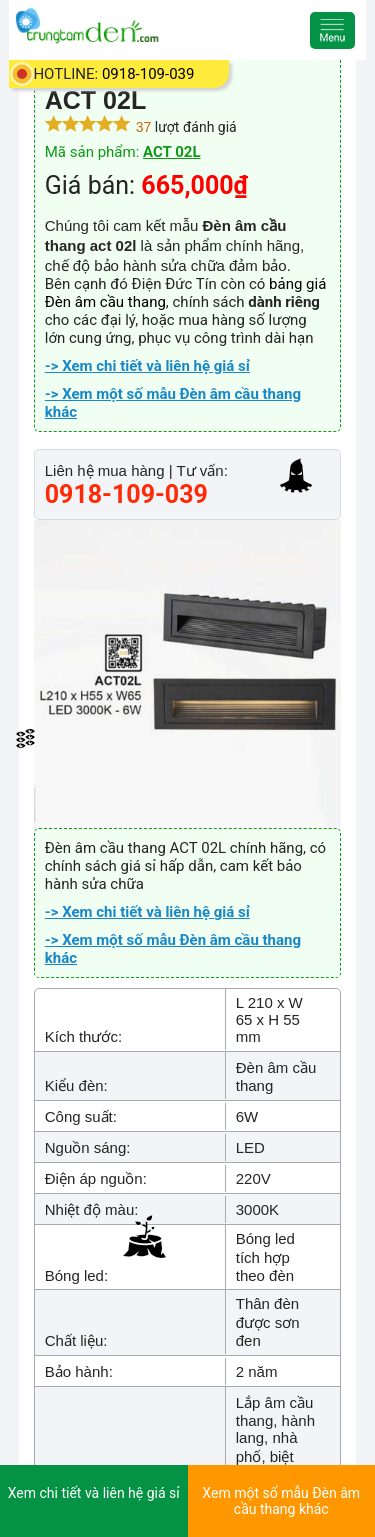 The image size is (375, 1537). Describe the element at coordinates (144, 1236) in the screenshot. I see `indicates resource regeneration in progress` at that location.